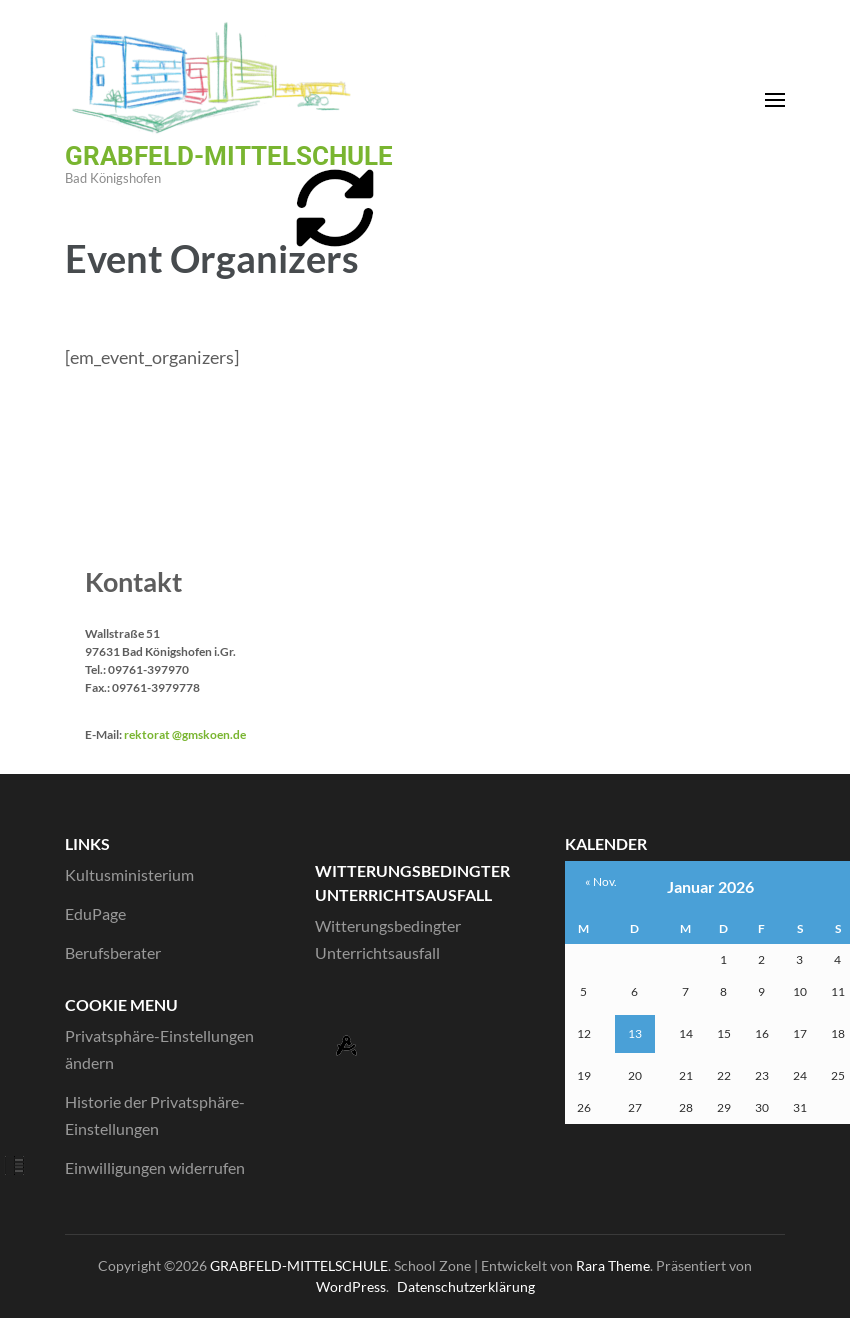  I want to click on toggle half-fill or partial selection, so click(14, 1165).